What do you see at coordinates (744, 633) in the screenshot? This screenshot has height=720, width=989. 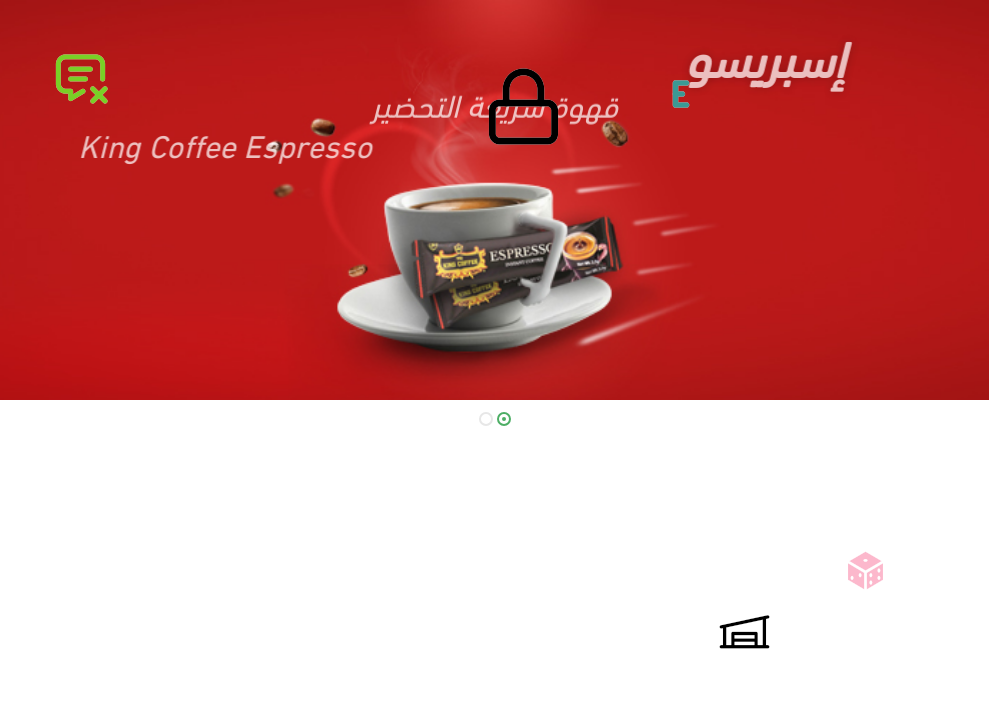 I see `access warehouse or storage management` at bounding box center [744, 633].